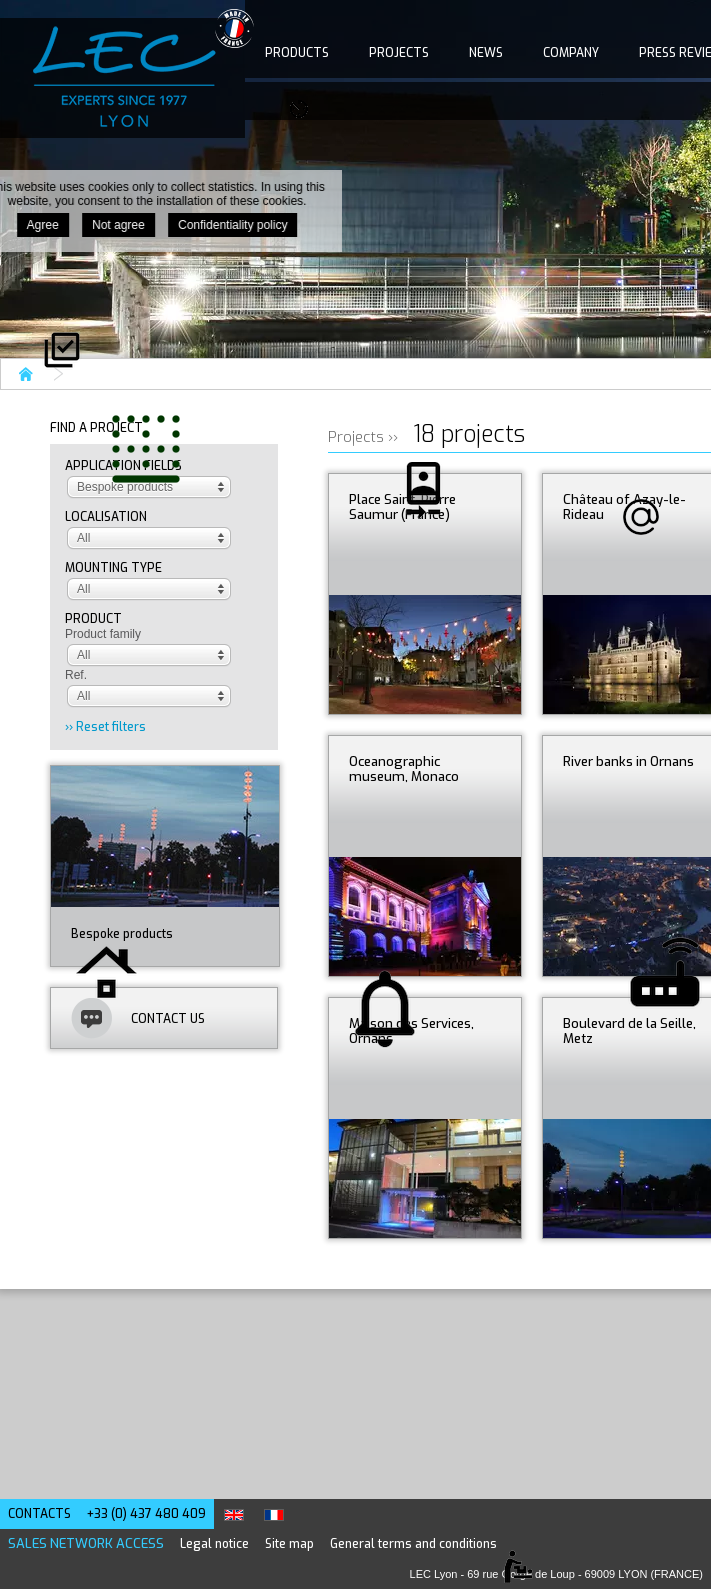 The image size is (711, 1589). Describe the element at coordinates (665, 972) in the screenshot. I see `access router or network settings` at that location.